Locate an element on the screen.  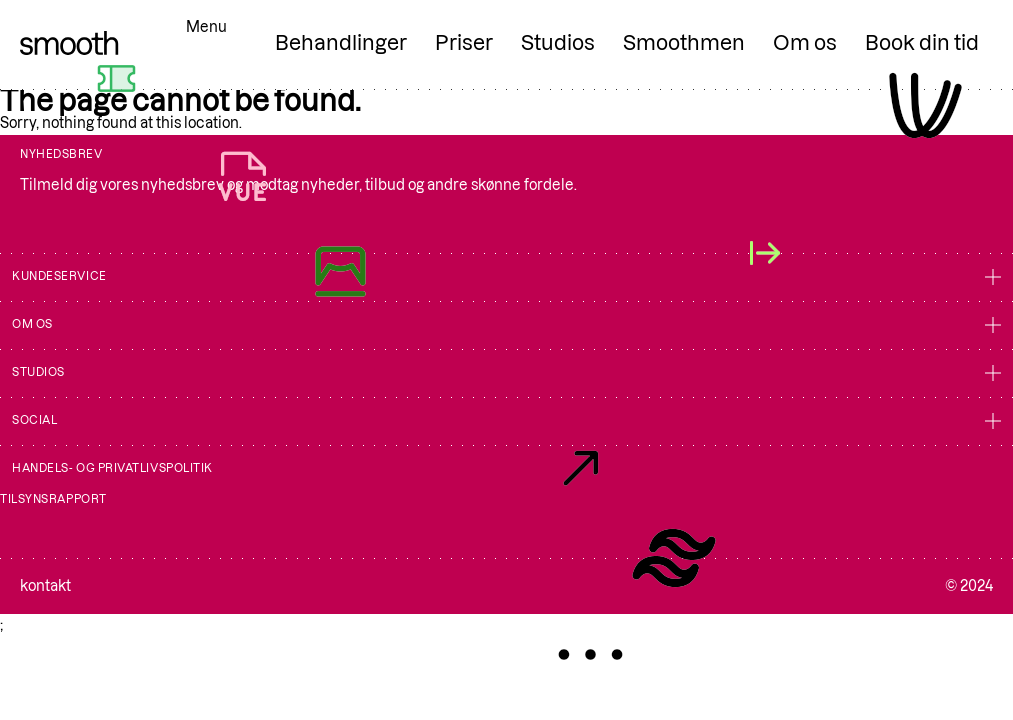
view your tickets or passes is located at coordinates (116, 78).